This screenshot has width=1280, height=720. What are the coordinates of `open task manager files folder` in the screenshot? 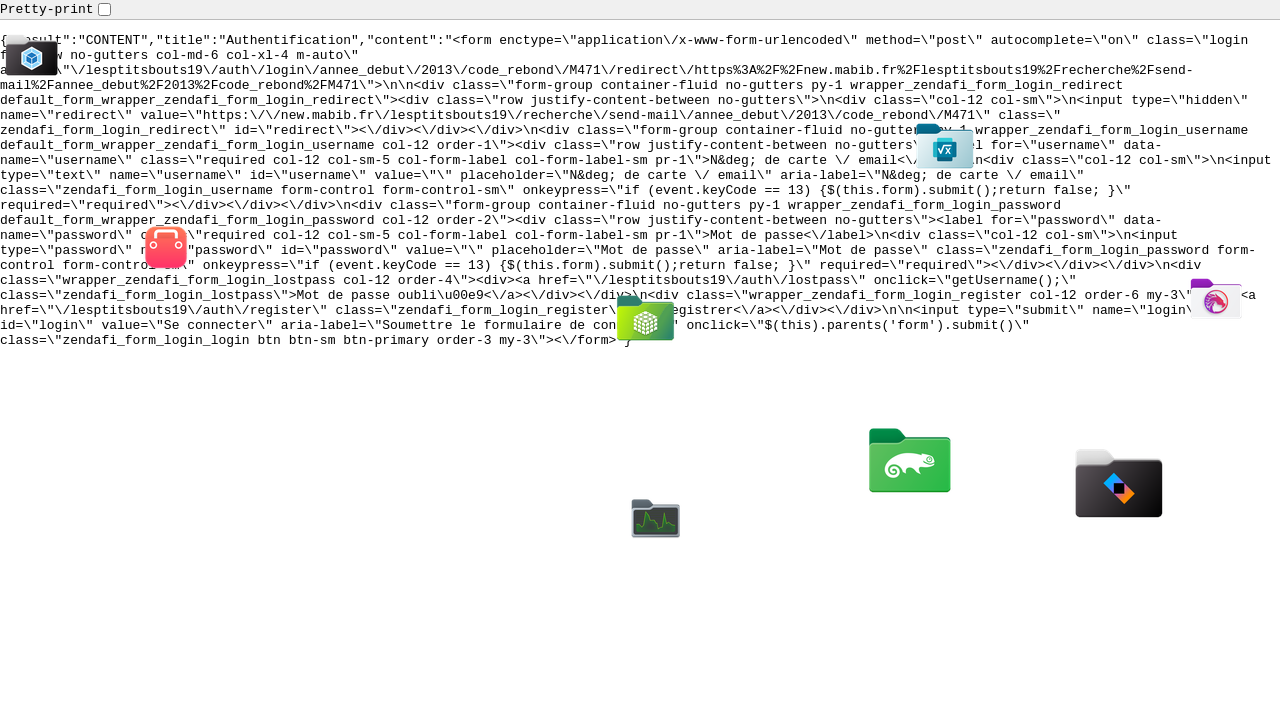 It's located at (655, 519).